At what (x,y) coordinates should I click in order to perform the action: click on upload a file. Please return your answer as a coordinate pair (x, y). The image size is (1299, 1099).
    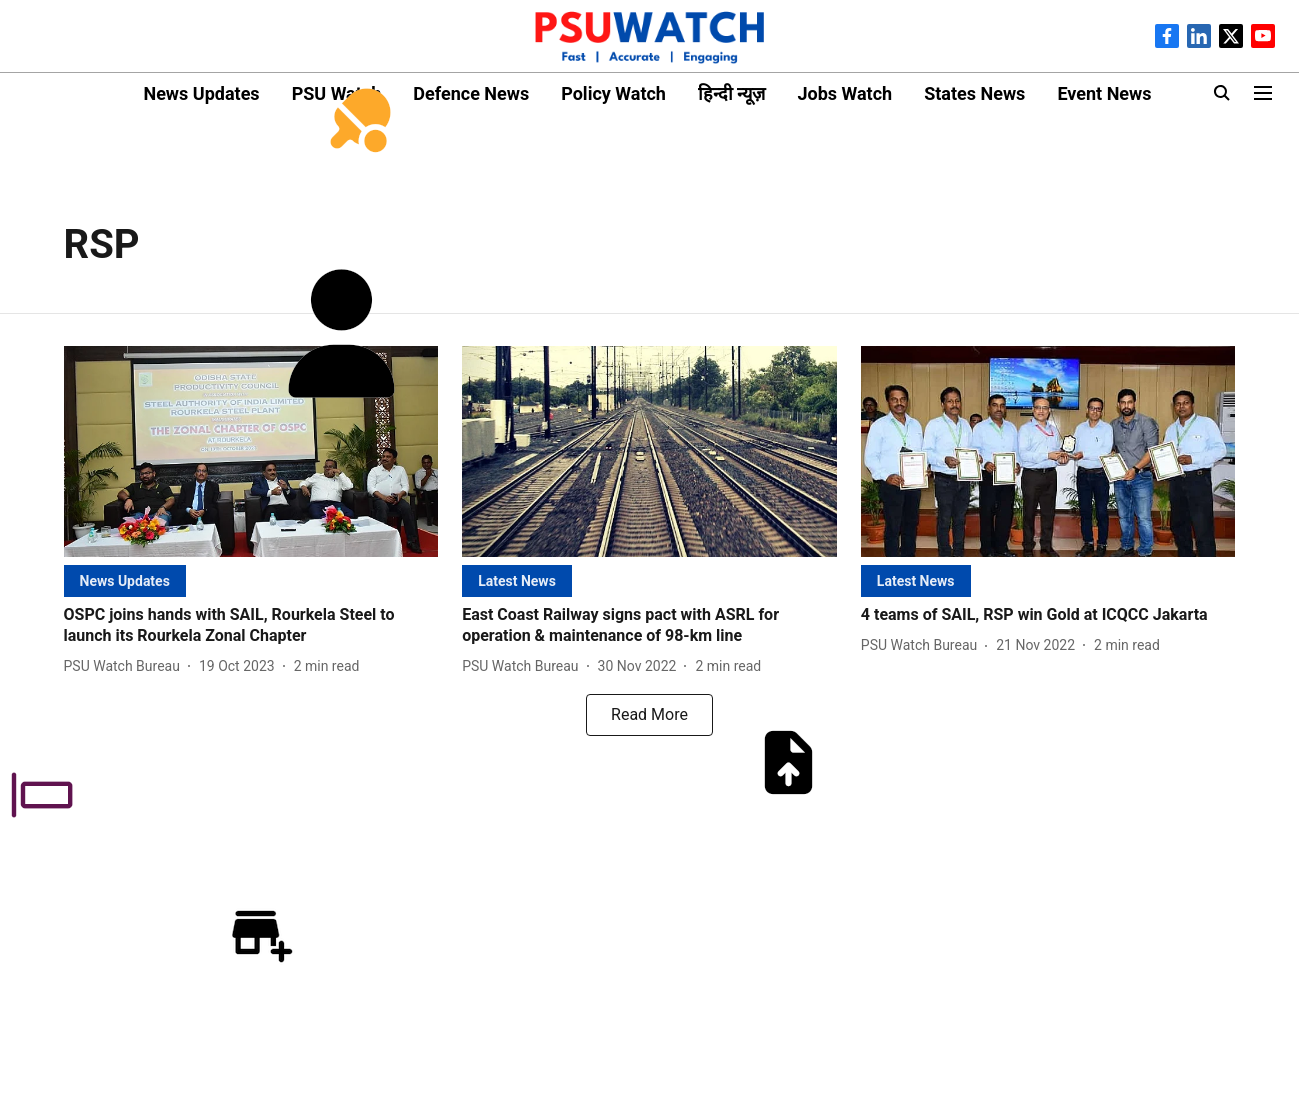
    Looking at the image, I should click on (788, 762).